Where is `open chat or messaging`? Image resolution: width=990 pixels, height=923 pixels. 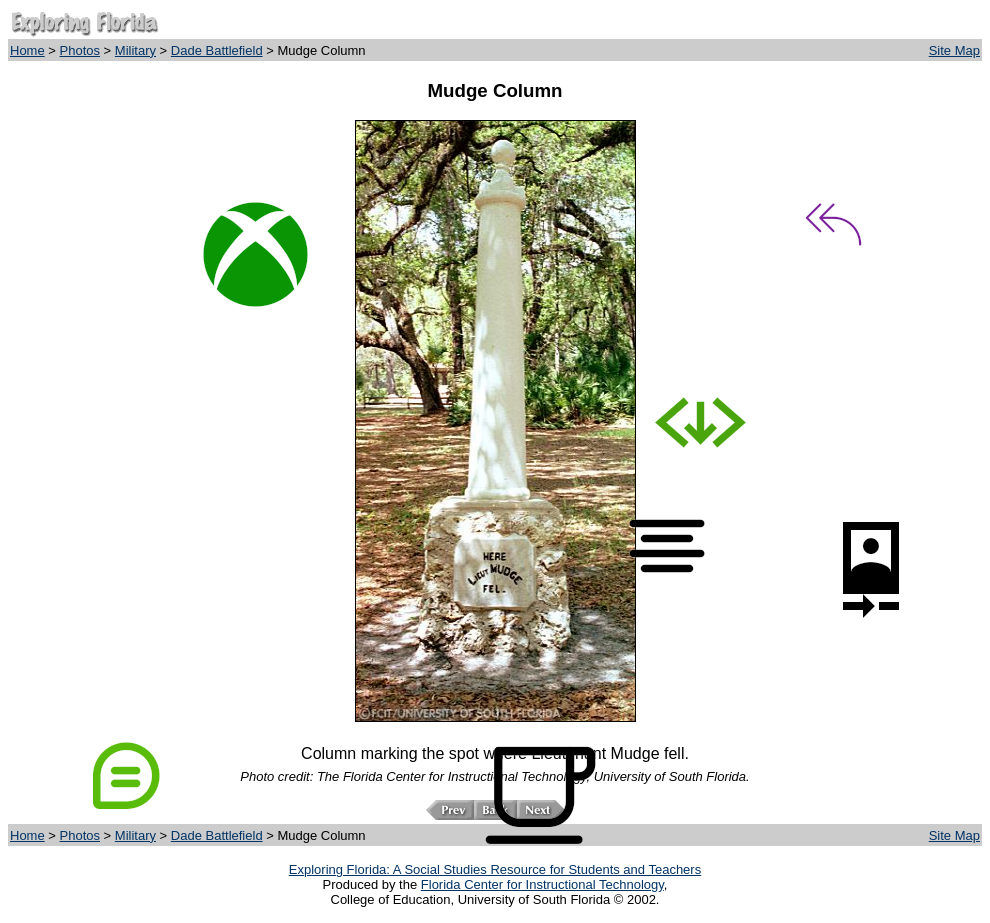
open chat or messaging is located at coordinates (125, 777).